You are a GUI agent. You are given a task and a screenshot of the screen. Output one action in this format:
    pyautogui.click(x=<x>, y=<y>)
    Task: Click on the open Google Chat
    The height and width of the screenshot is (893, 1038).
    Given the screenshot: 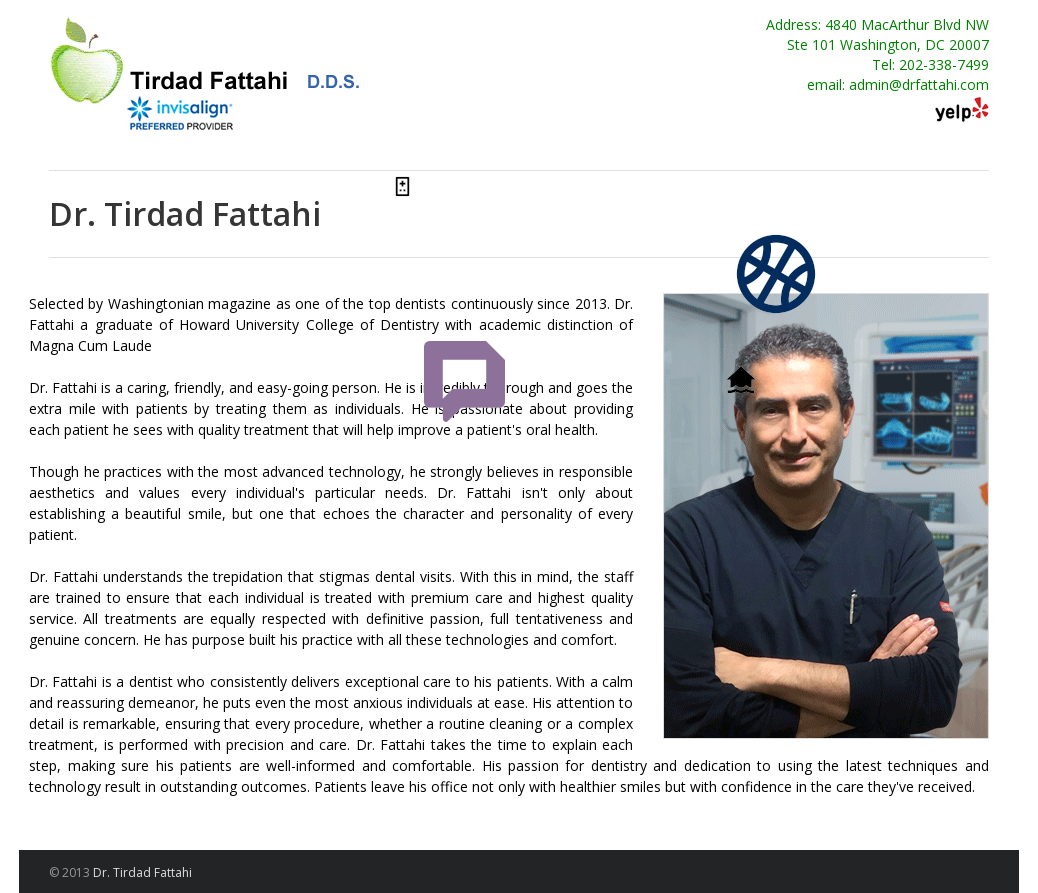 What is the action you would take?
    pyautogui.click(x=464, y=381)
    